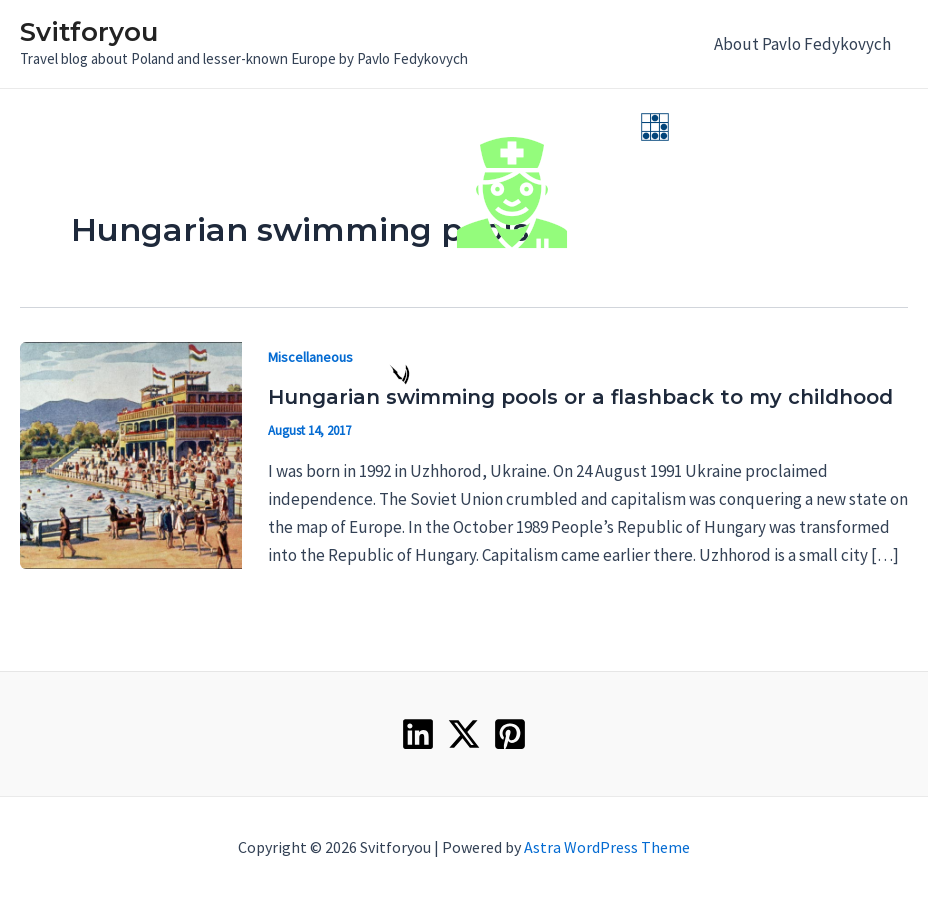  What do you see at coordinates (655, 127) in the screenshot?
I see `conway's game of life glider pattern` at bounding box center [655, 127].